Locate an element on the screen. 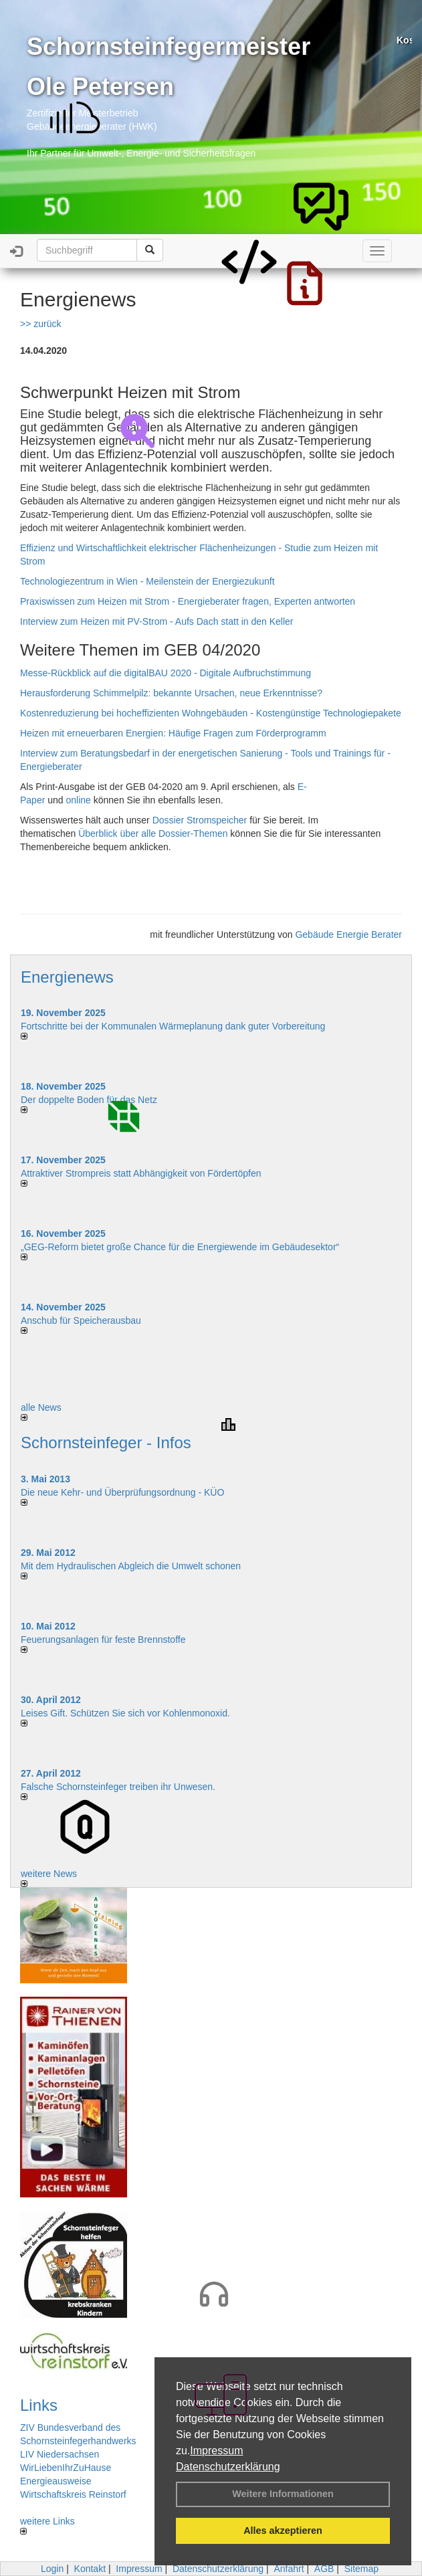 The image size is (422, 2576). view leaderboard rankings is located at coordinates (228, 1424).